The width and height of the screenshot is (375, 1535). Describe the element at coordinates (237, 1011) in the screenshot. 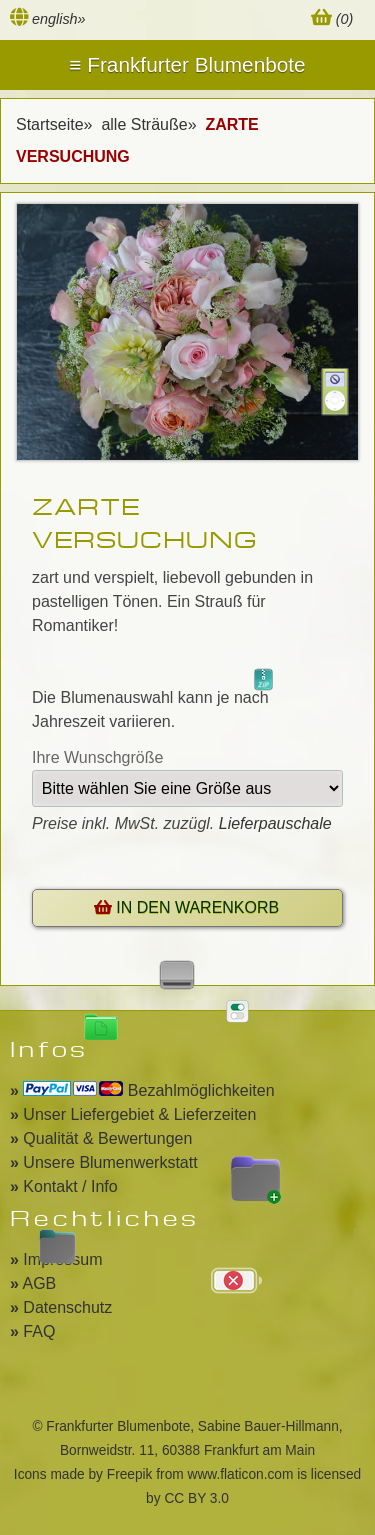

I see `open system settings or preferences` at that location.